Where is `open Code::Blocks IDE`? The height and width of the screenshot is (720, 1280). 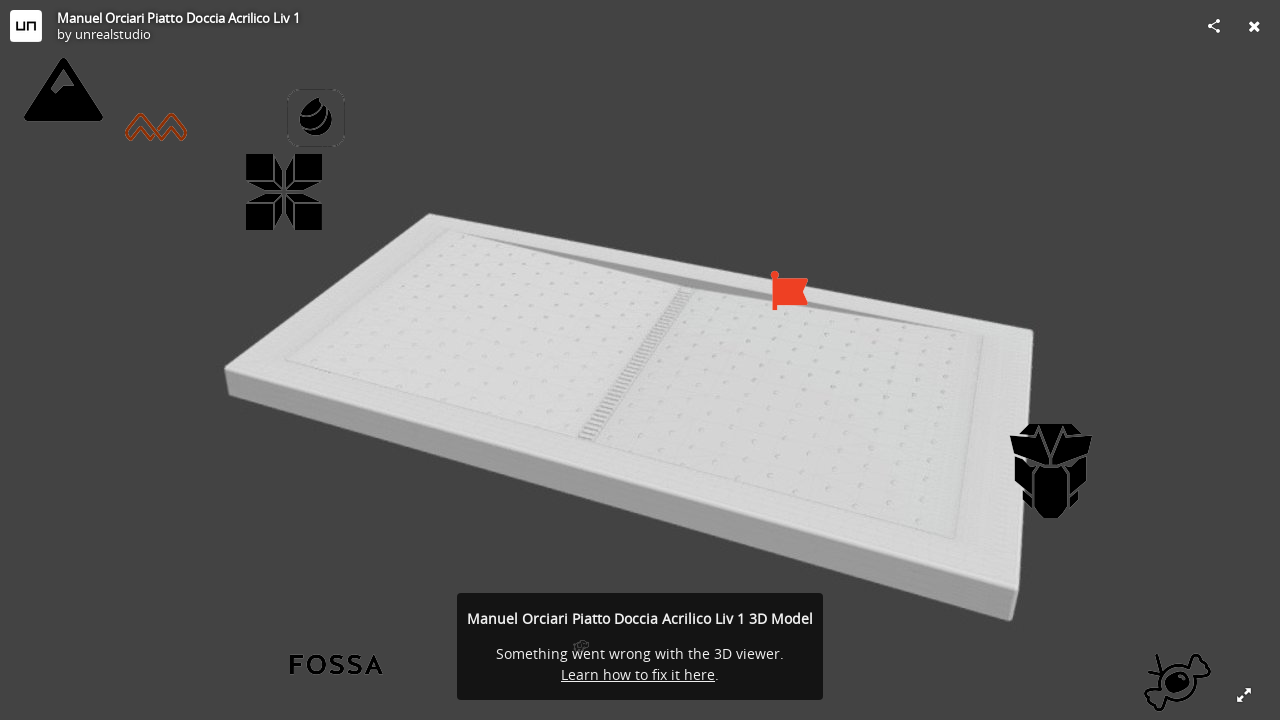 open Code::Blocks IDE is located at coordinates (284, 192).